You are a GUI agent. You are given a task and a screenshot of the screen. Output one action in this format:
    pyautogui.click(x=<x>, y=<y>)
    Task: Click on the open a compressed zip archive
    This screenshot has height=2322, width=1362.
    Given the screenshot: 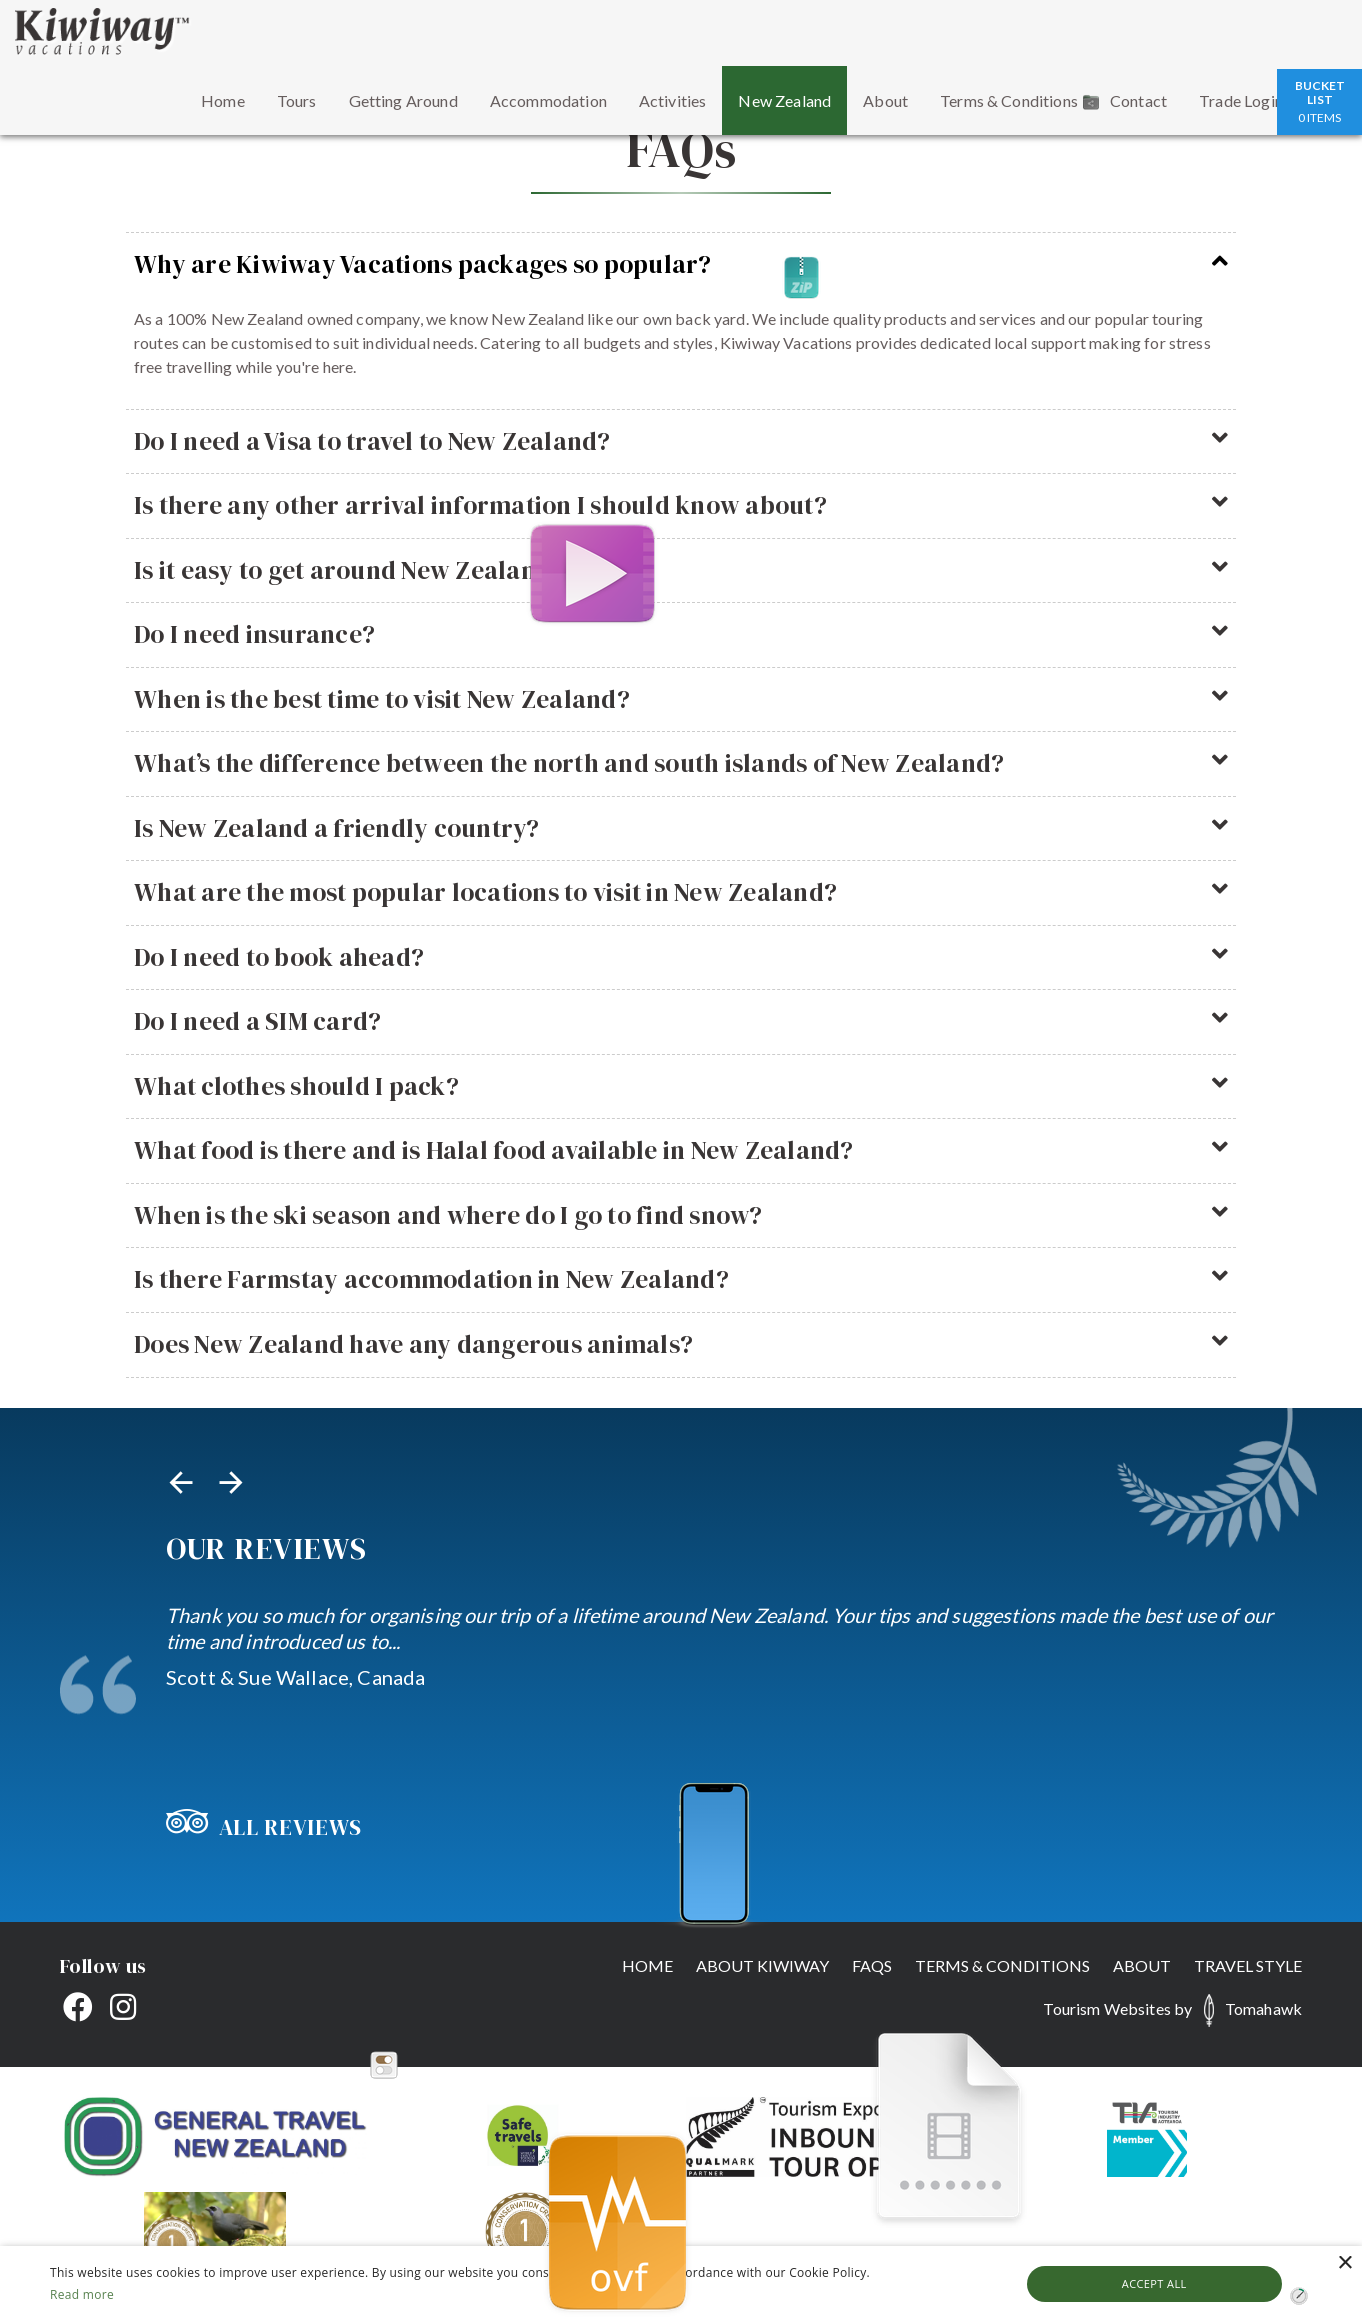 What is the action you would take?
    pyautogui.click(x=801, y=277)
    